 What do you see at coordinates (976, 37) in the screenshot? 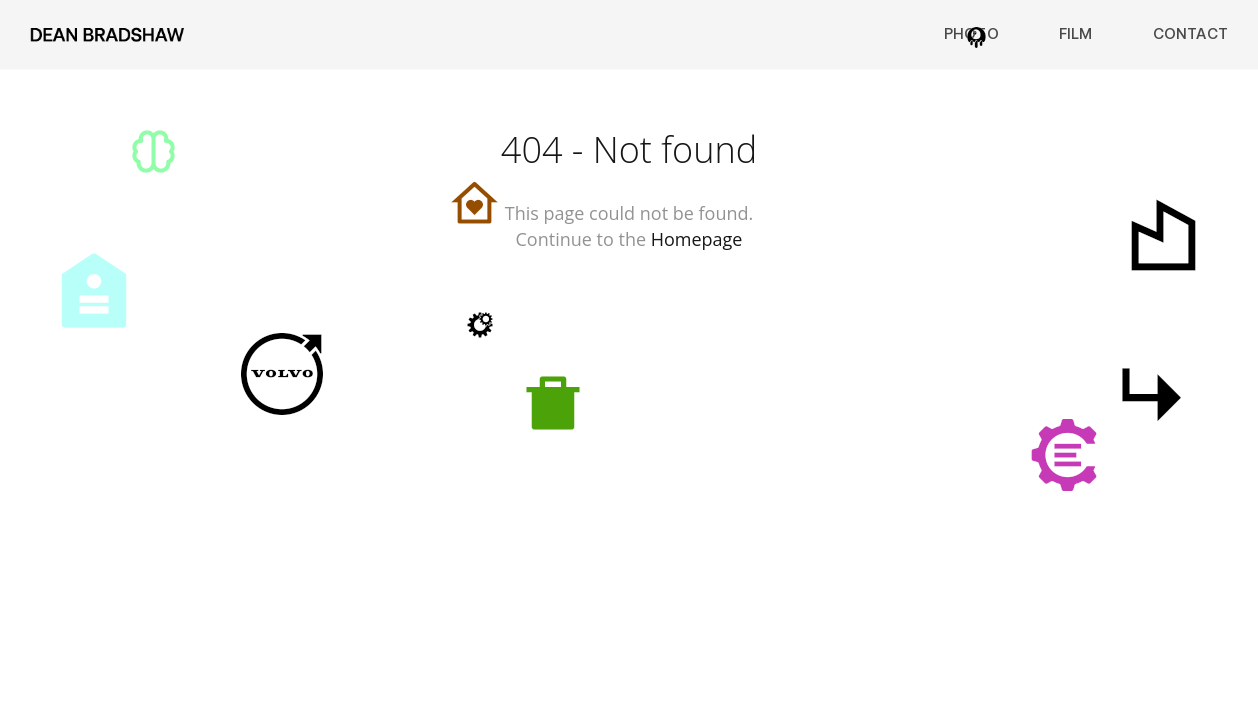
I see `livewire framework logo` at bounding box center [976, 37].